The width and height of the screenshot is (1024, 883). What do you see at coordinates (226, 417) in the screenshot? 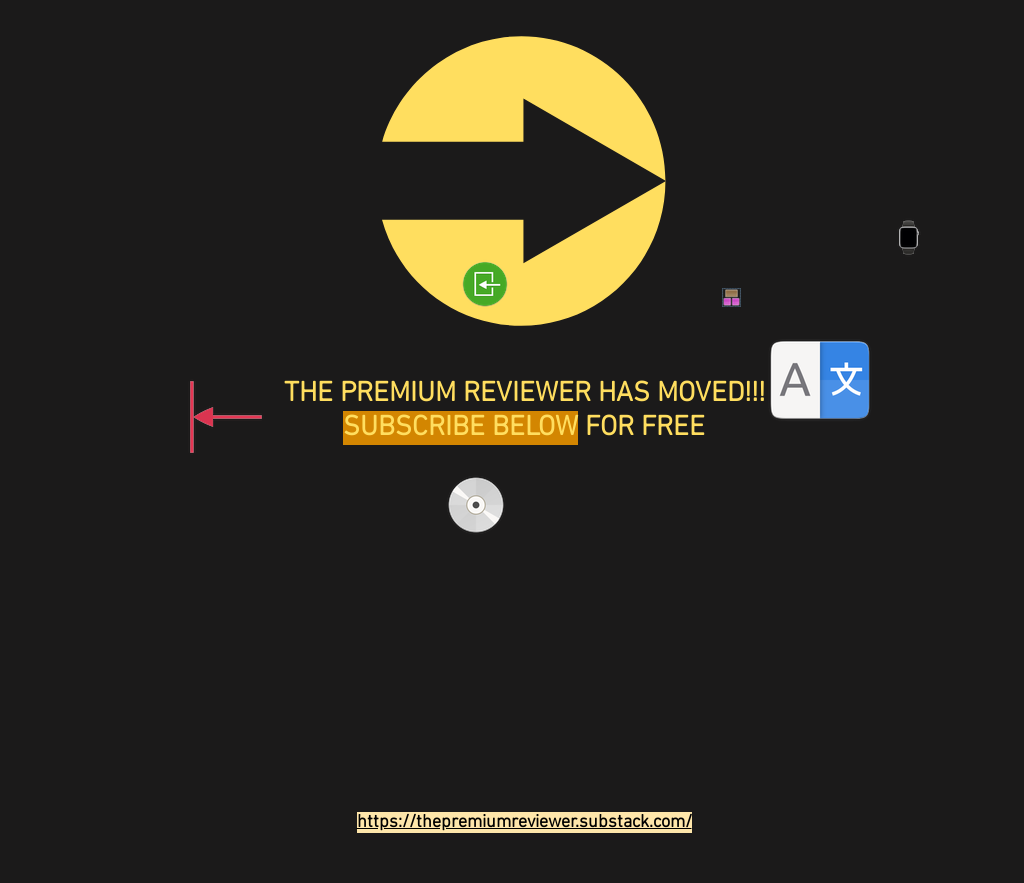
I see `go to the first item in a list or sequence` at bounding box center [226, 417].